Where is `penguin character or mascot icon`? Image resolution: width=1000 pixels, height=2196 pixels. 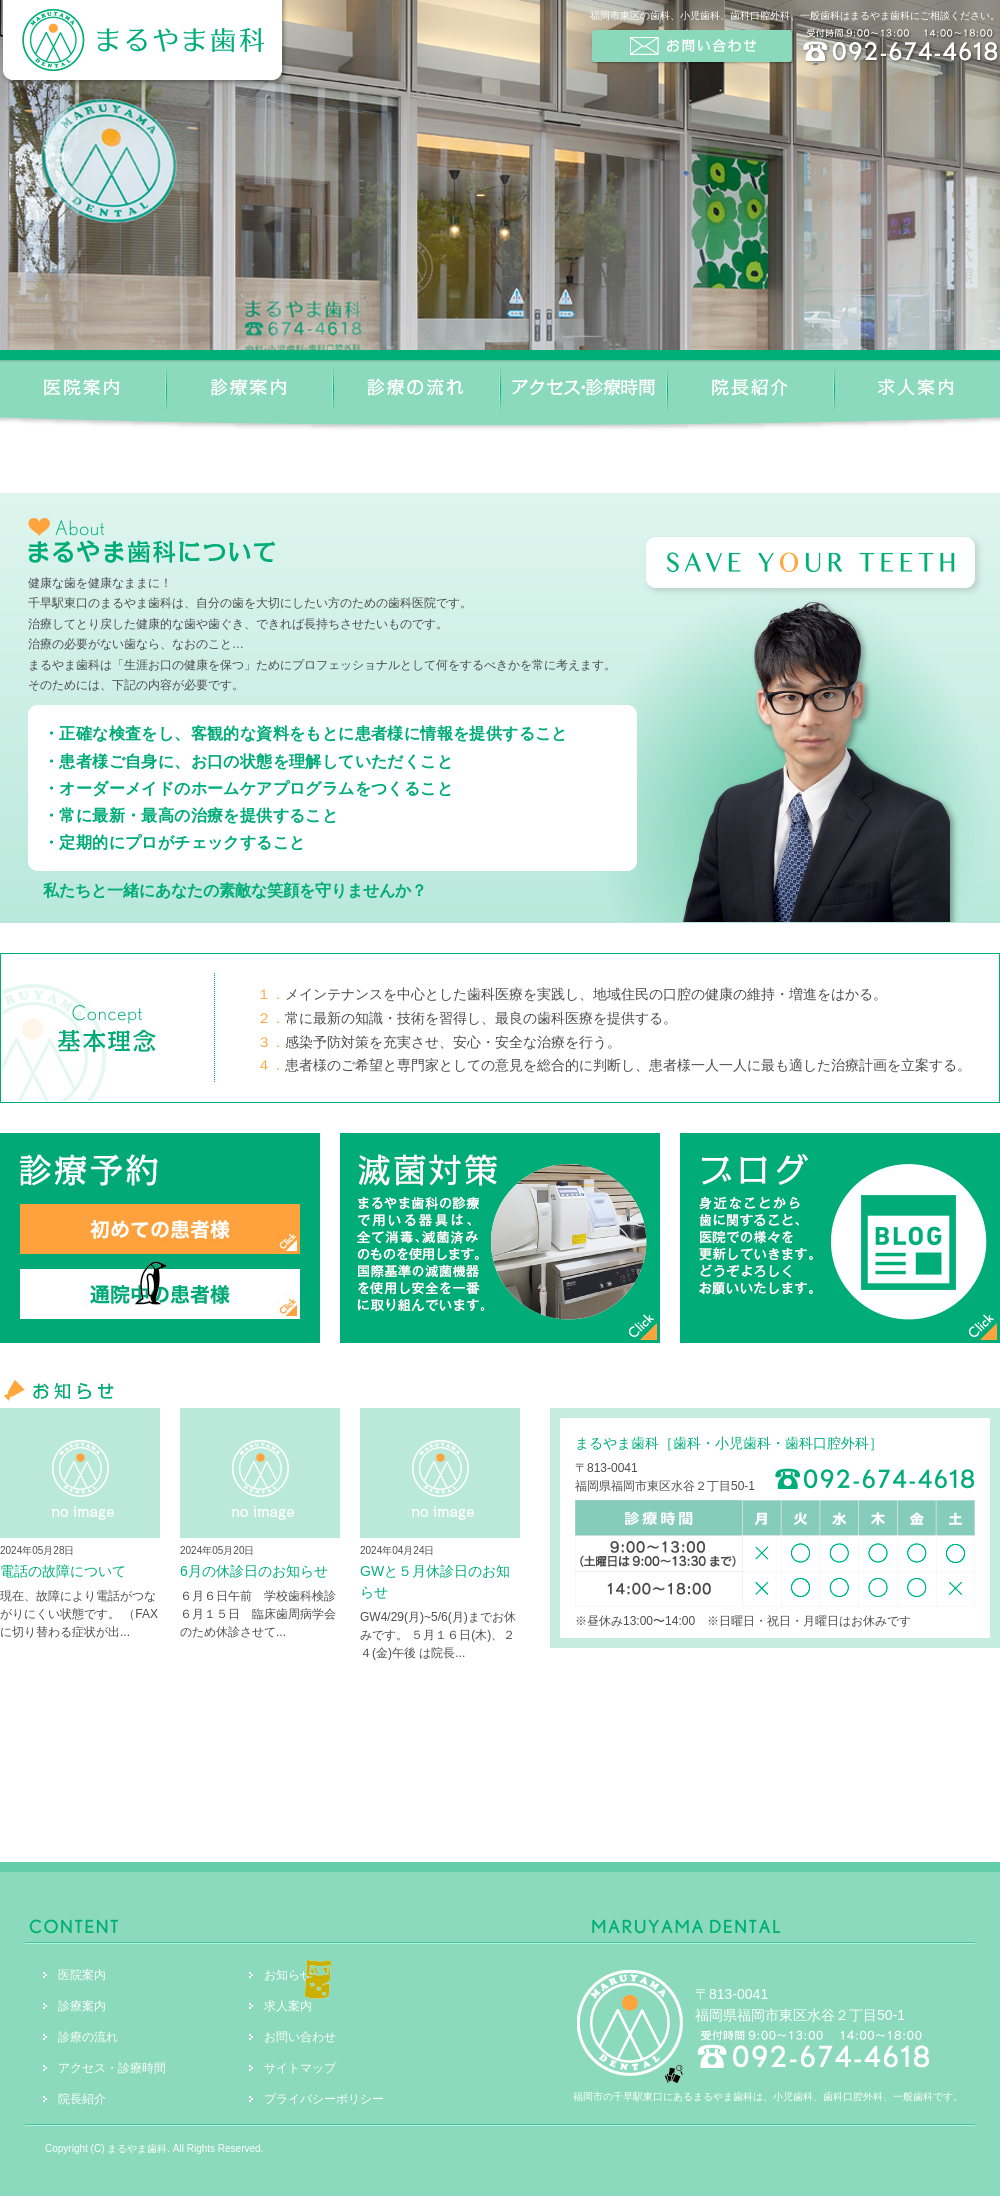 penguin character or mascot icon is located at coordinates (151, 1283).